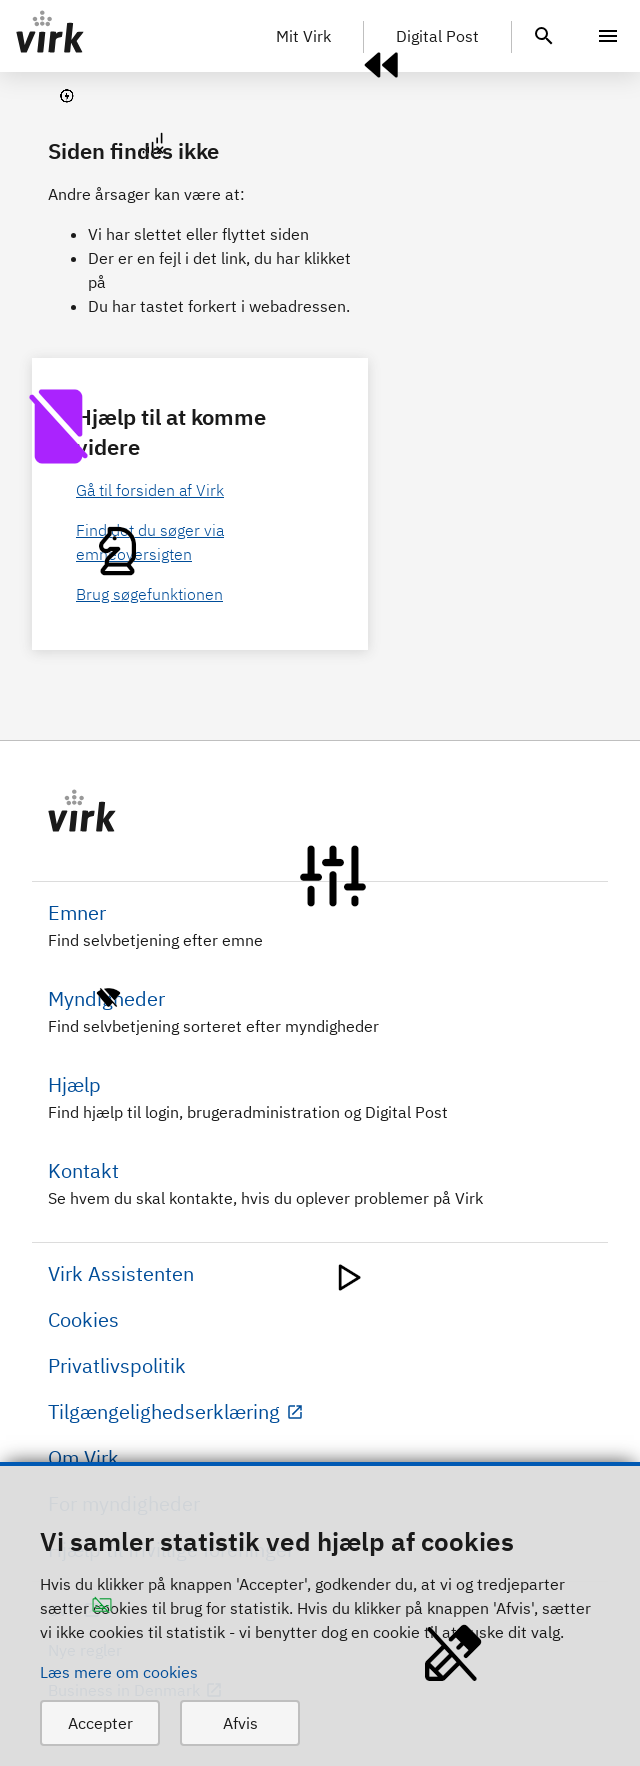 The image size is (640, 1766). Describe the element at coordinates (333, 876) in the screenshot. I see `adjust settings or preferences` at that location.